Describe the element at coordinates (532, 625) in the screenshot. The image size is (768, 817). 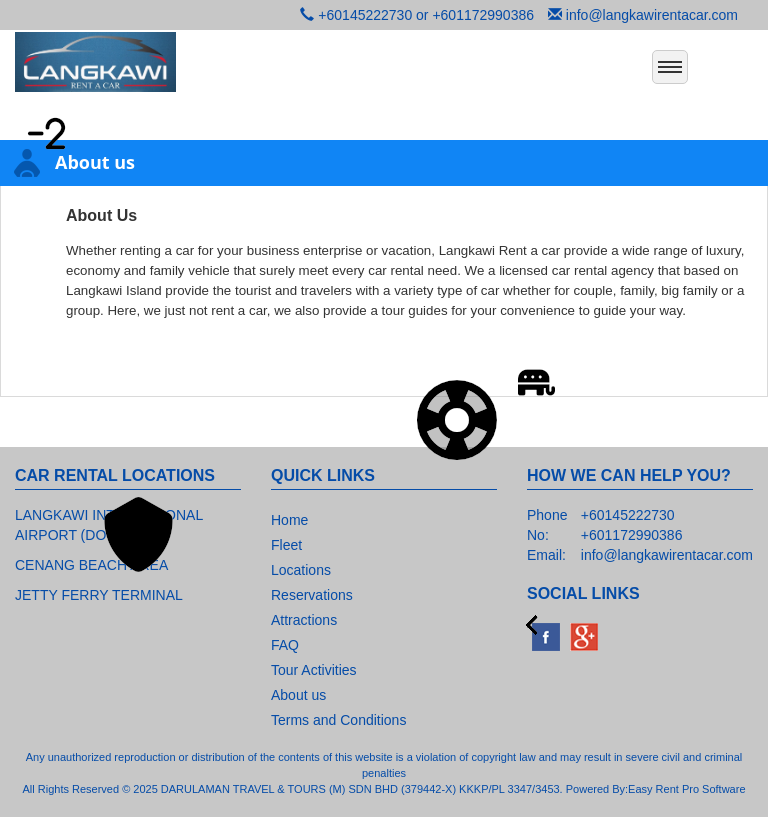
I see `go back to the previous screen` at that location.